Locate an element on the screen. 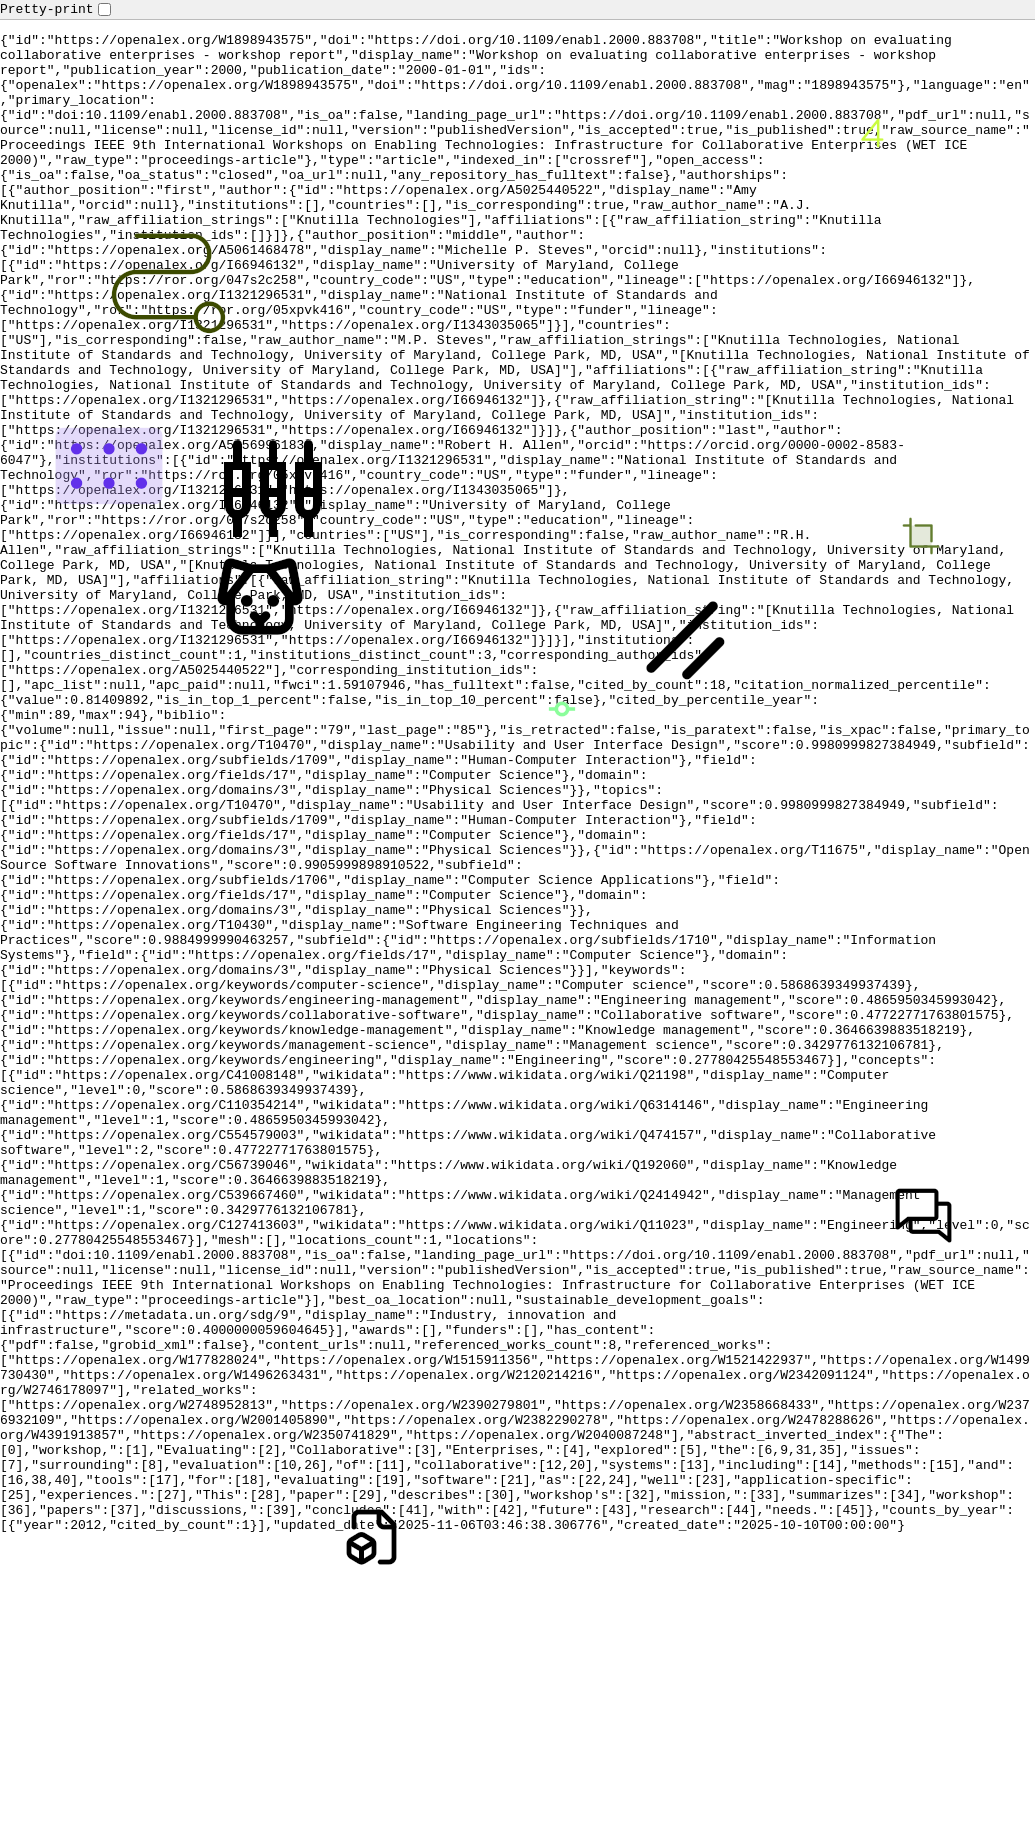 The image size is (1035, 1846). drag to reorder or rearrange items is located at coordinates (109, 466).